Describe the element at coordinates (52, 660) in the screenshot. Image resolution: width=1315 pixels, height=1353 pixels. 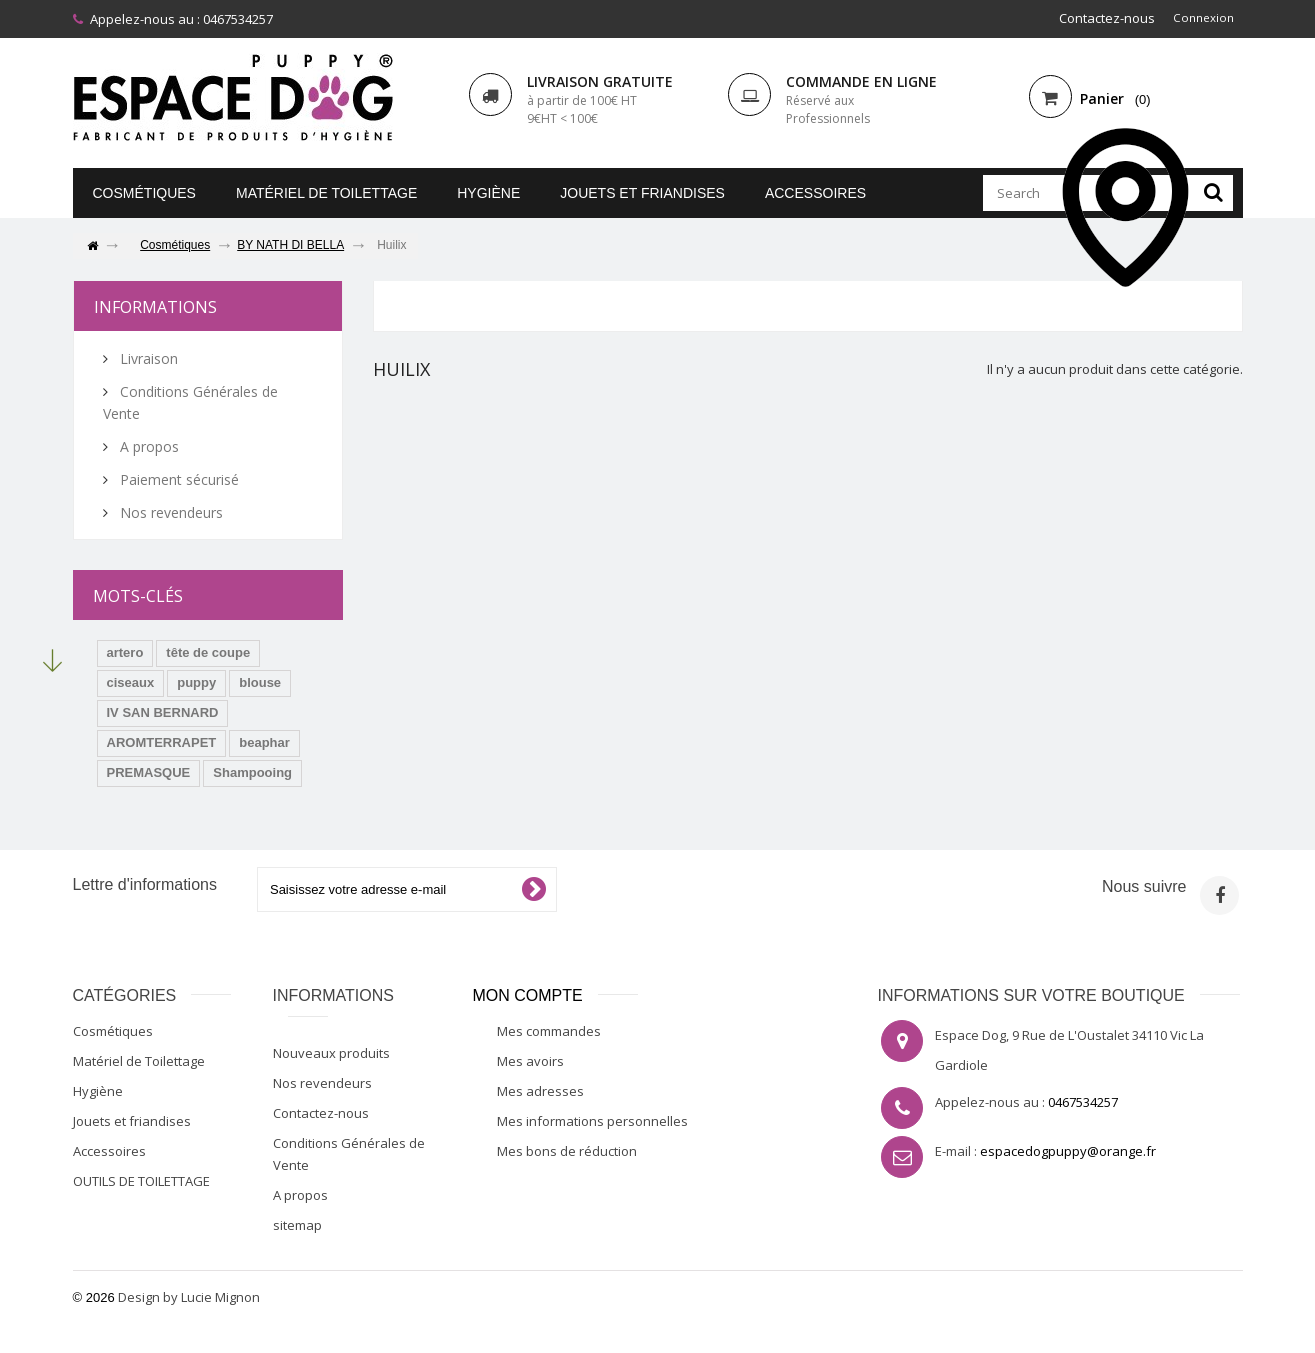
I see `scroll down or view more content` at that location.